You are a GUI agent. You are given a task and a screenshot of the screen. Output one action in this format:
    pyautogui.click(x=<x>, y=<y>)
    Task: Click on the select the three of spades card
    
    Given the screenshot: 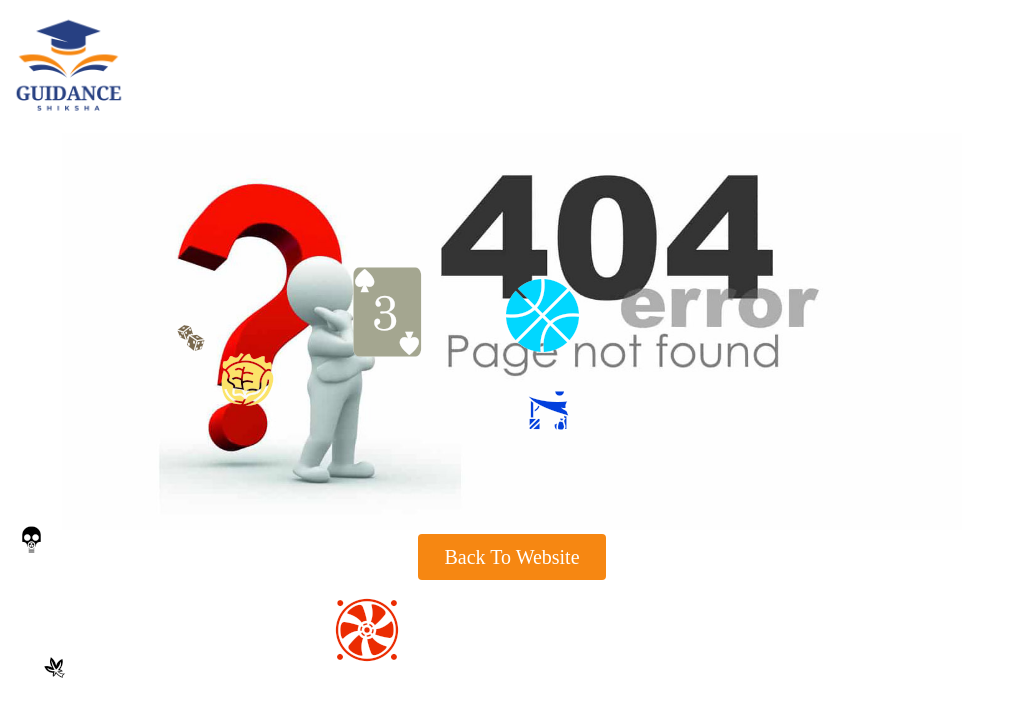 What is the action you would take?
    pyautogui.click(x=387, y=312)
    